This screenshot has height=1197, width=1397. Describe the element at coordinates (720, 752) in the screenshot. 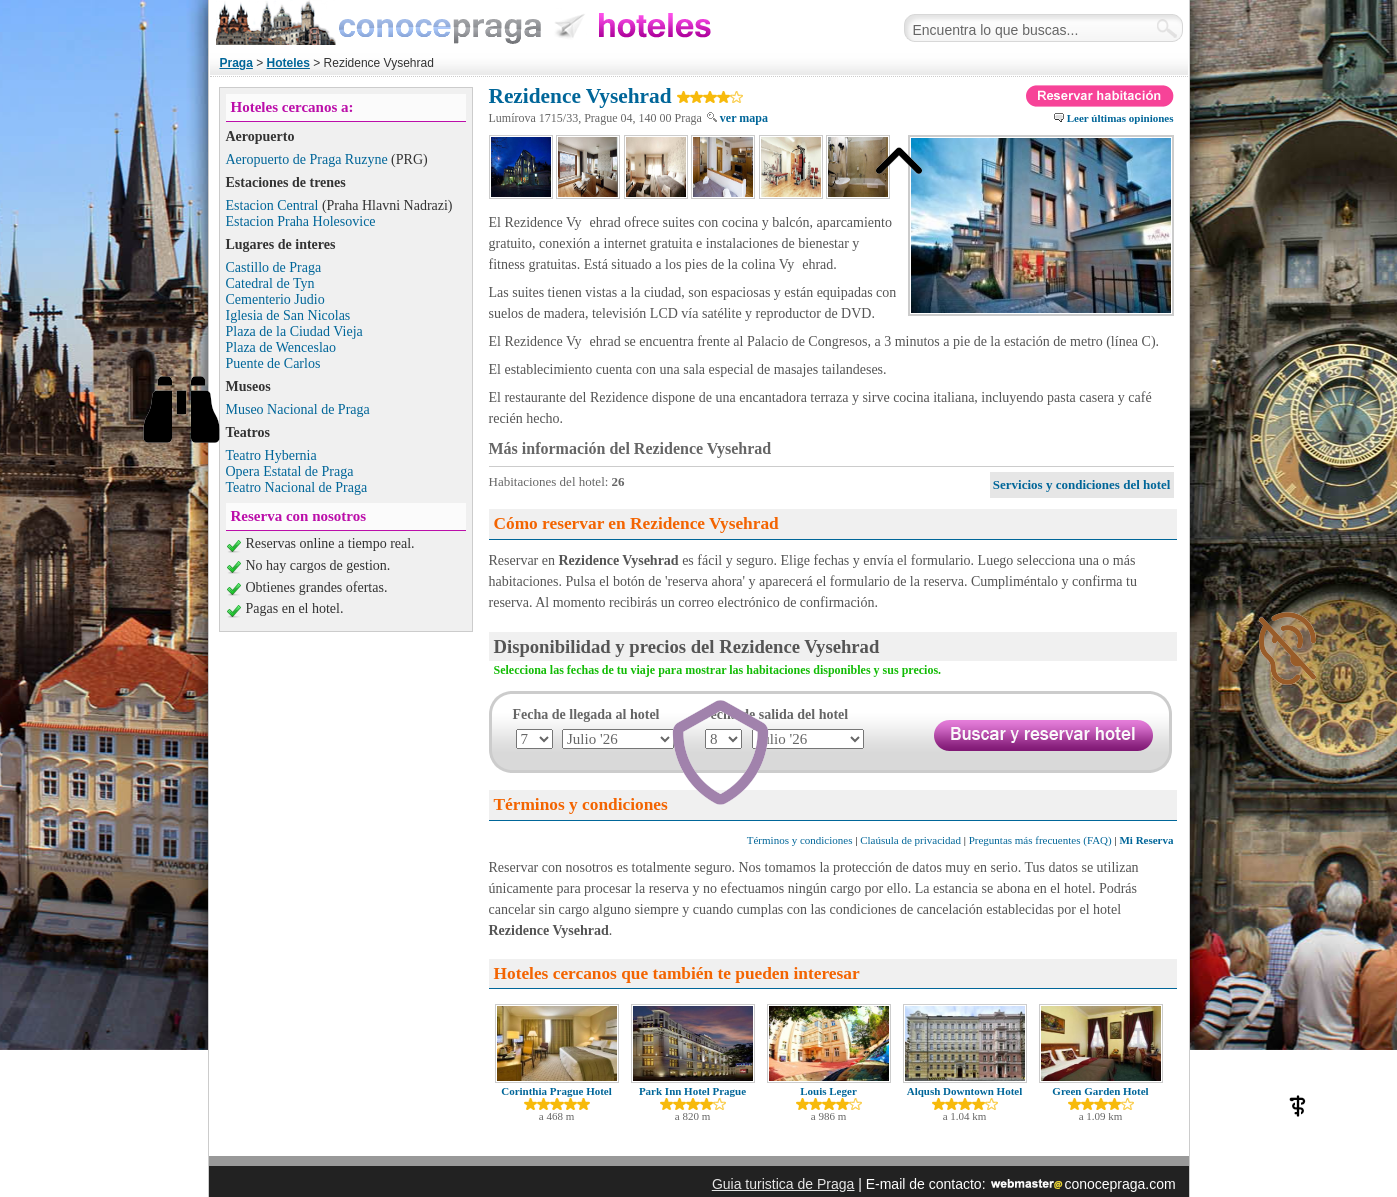

I see `access security settings` at that location.